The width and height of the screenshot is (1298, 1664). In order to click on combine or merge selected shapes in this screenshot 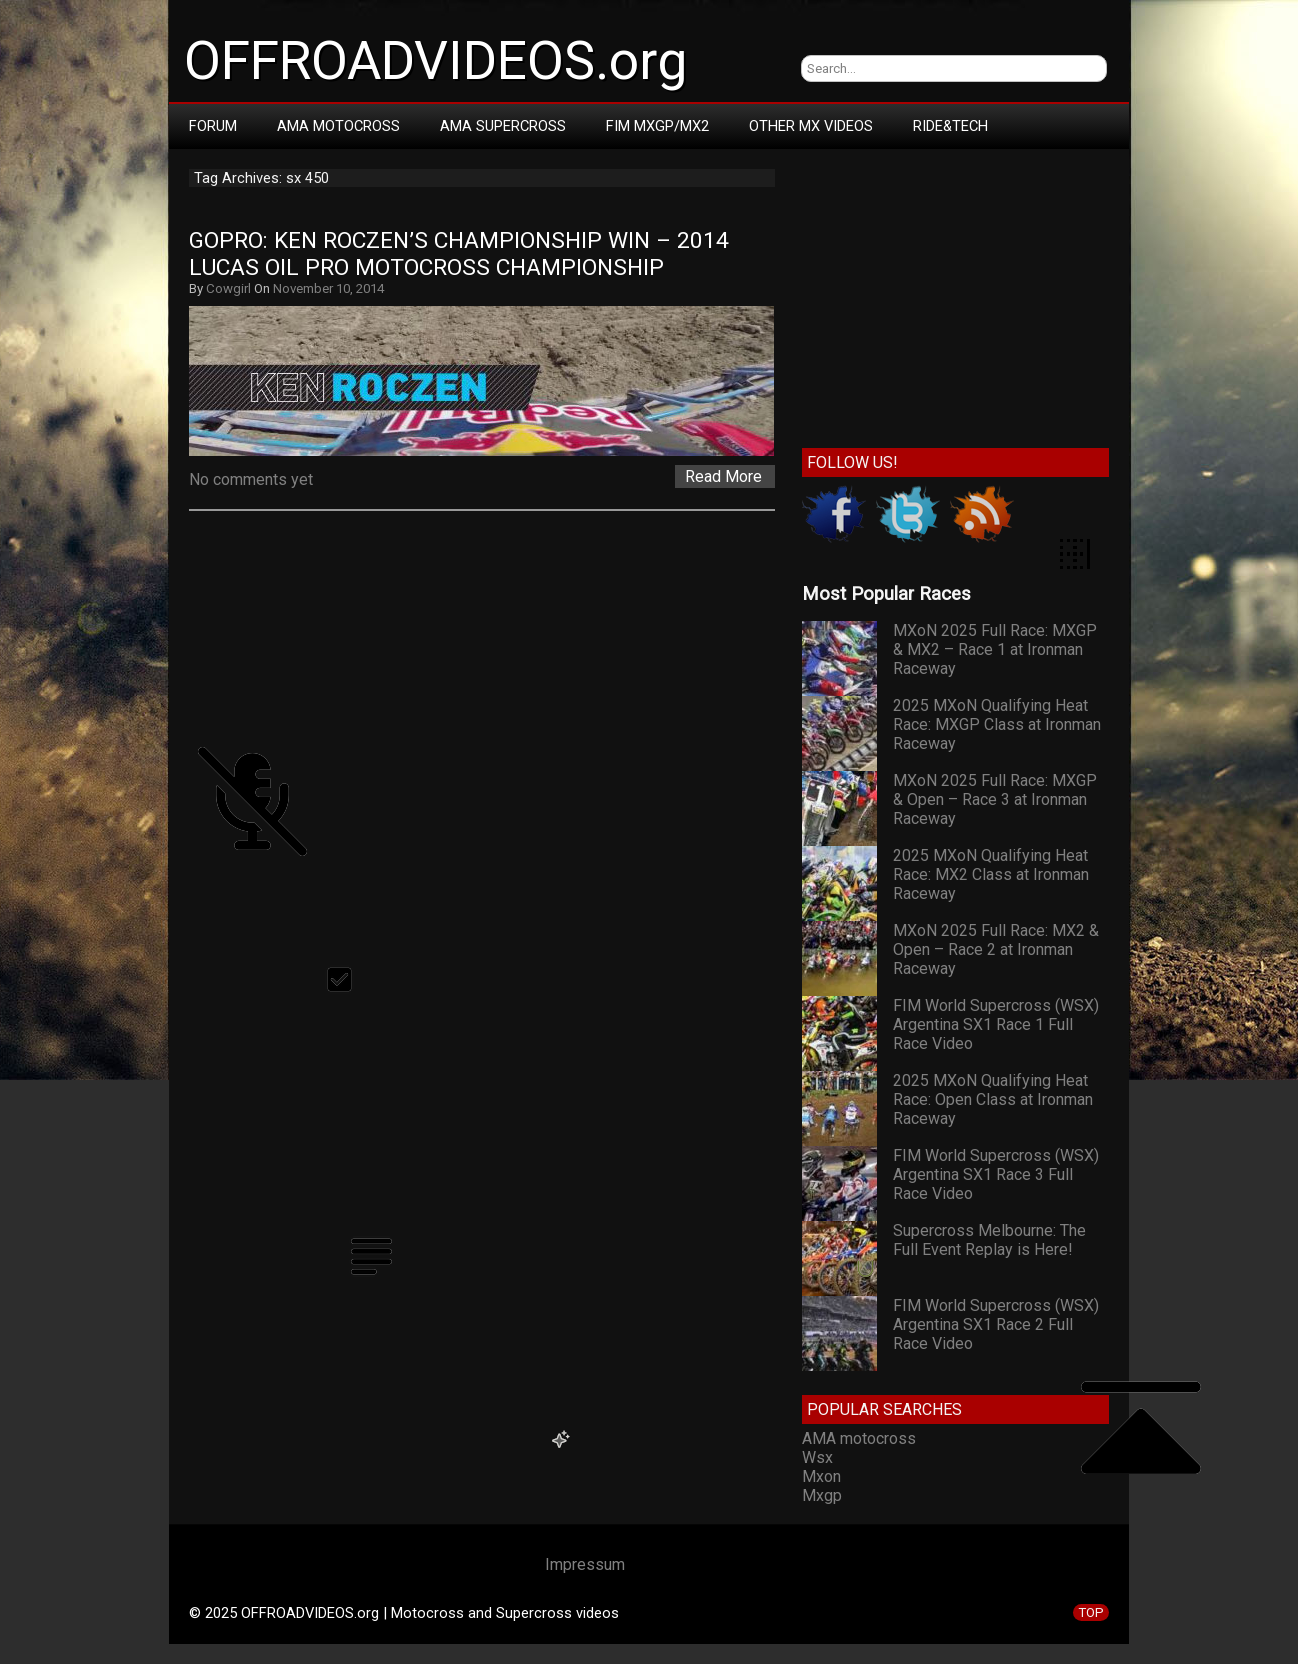, I will do `click(865, 1267)`.